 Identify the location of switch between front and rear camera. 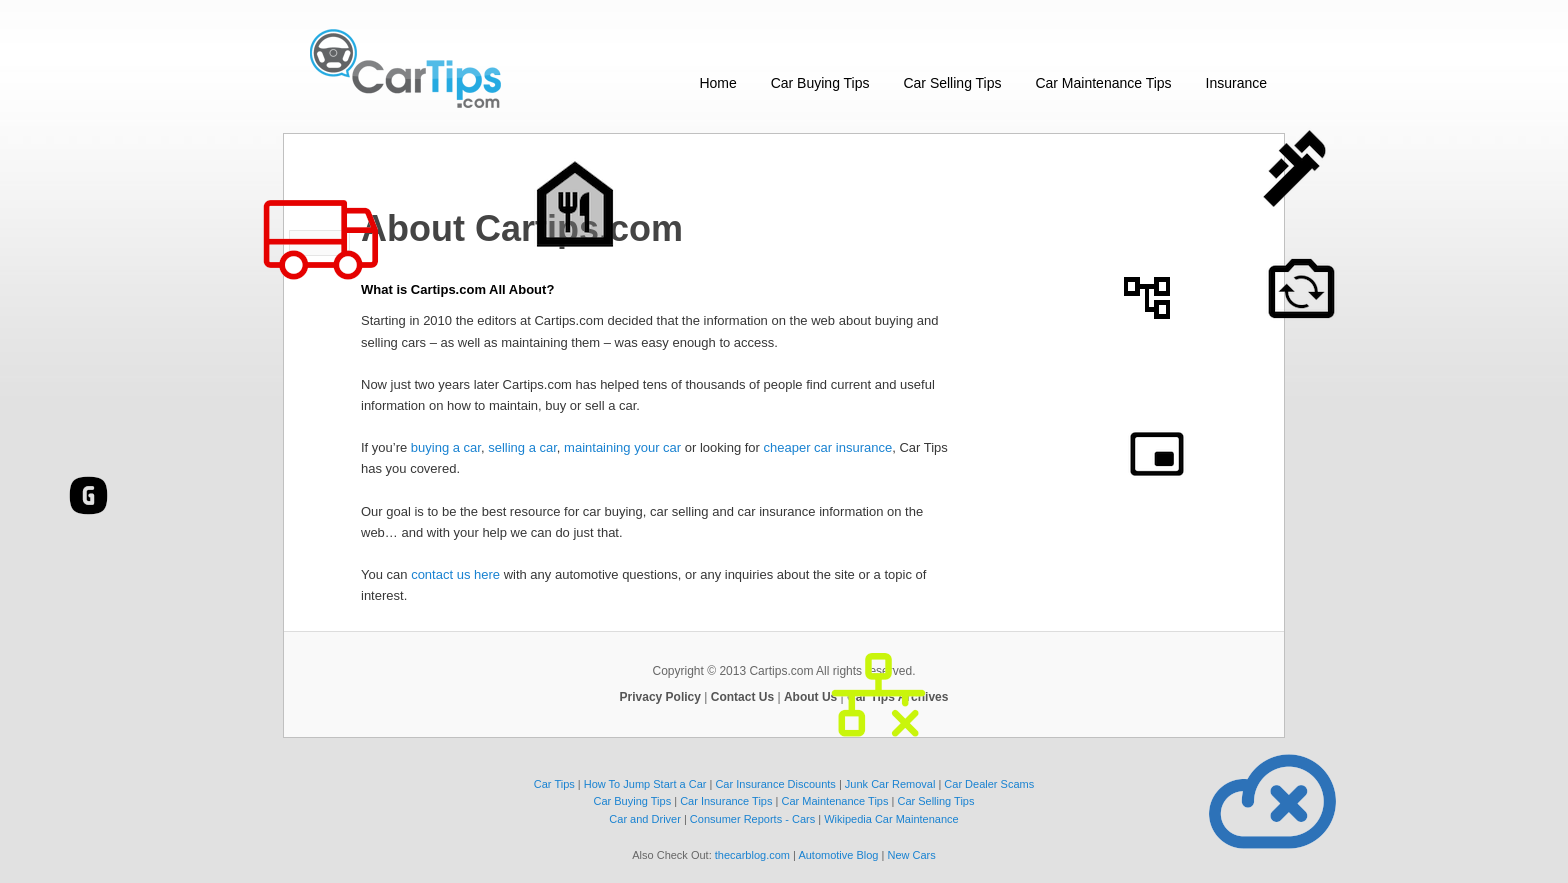
(1301, 288).